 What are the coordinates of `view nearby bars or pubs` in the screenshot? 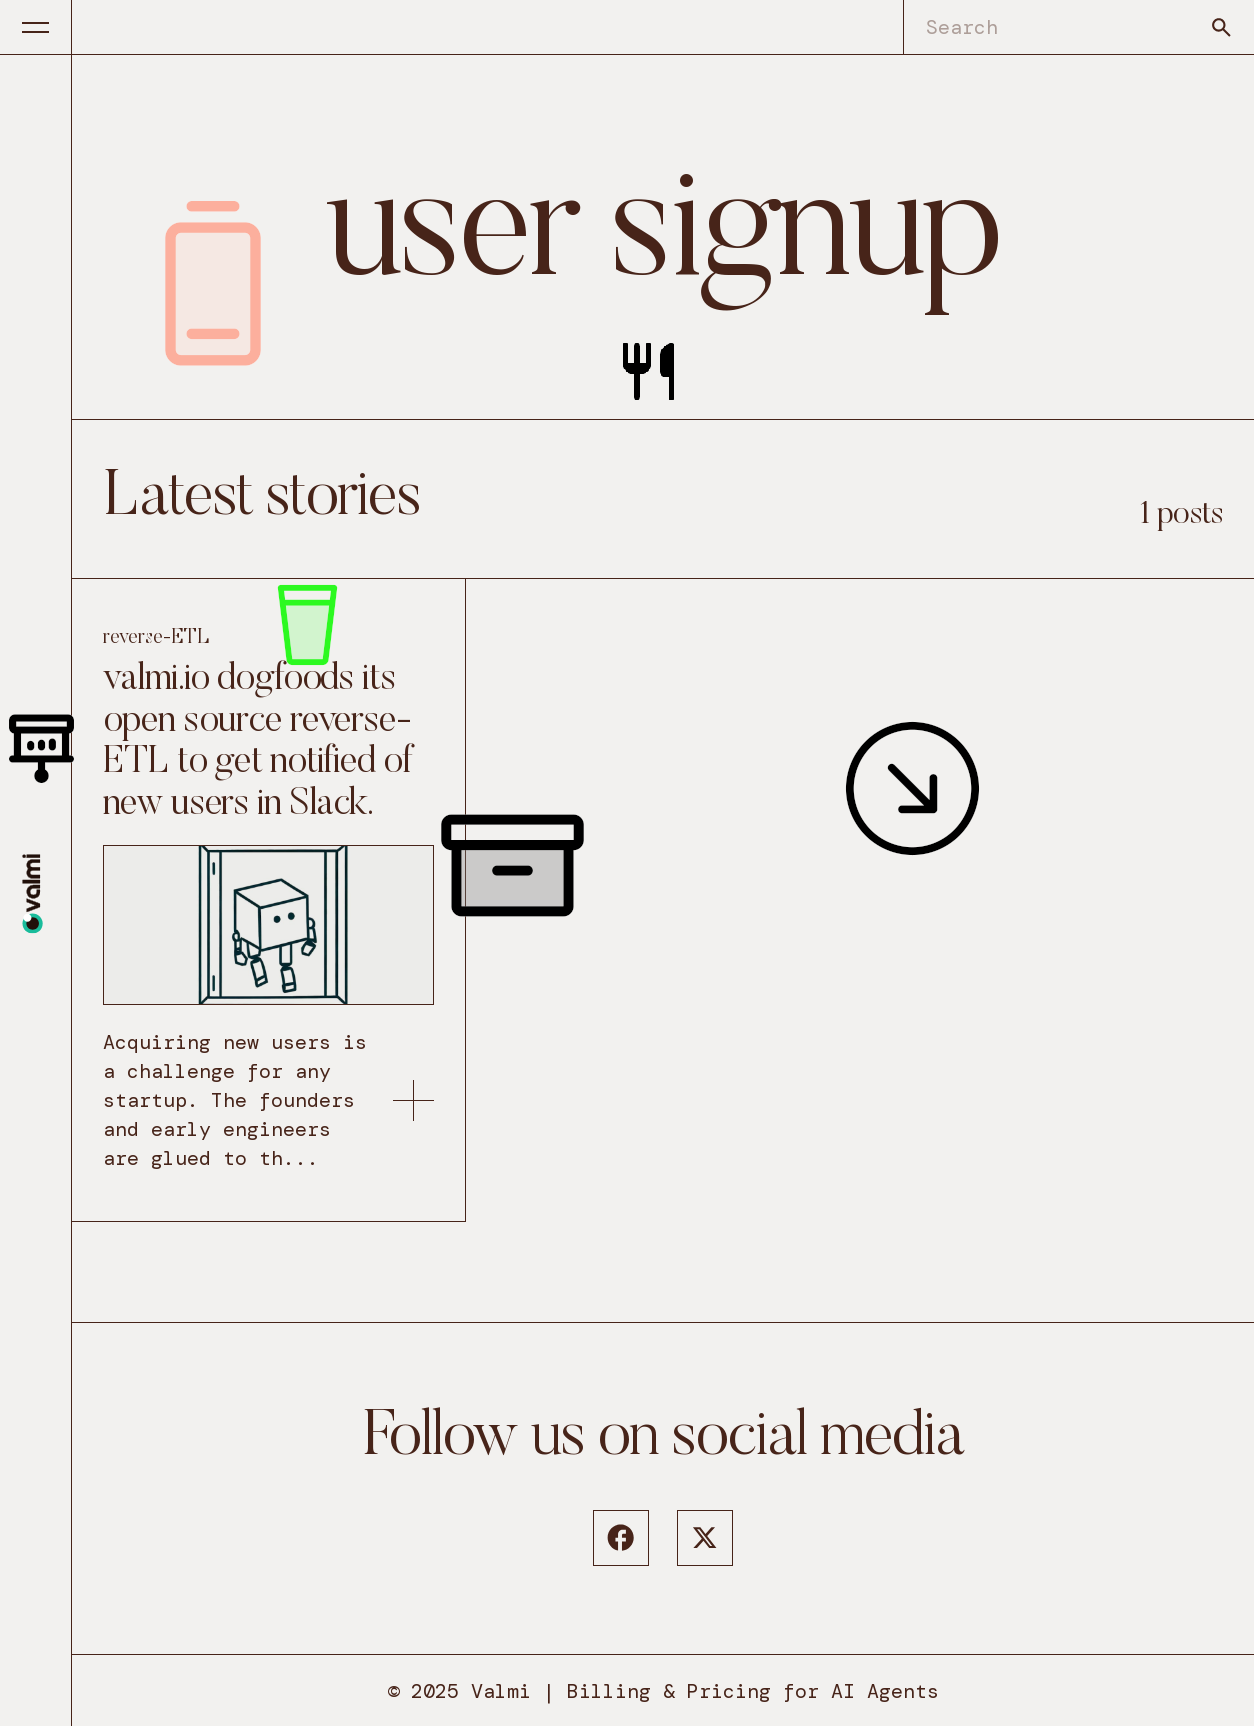 It's located at (307, 623).